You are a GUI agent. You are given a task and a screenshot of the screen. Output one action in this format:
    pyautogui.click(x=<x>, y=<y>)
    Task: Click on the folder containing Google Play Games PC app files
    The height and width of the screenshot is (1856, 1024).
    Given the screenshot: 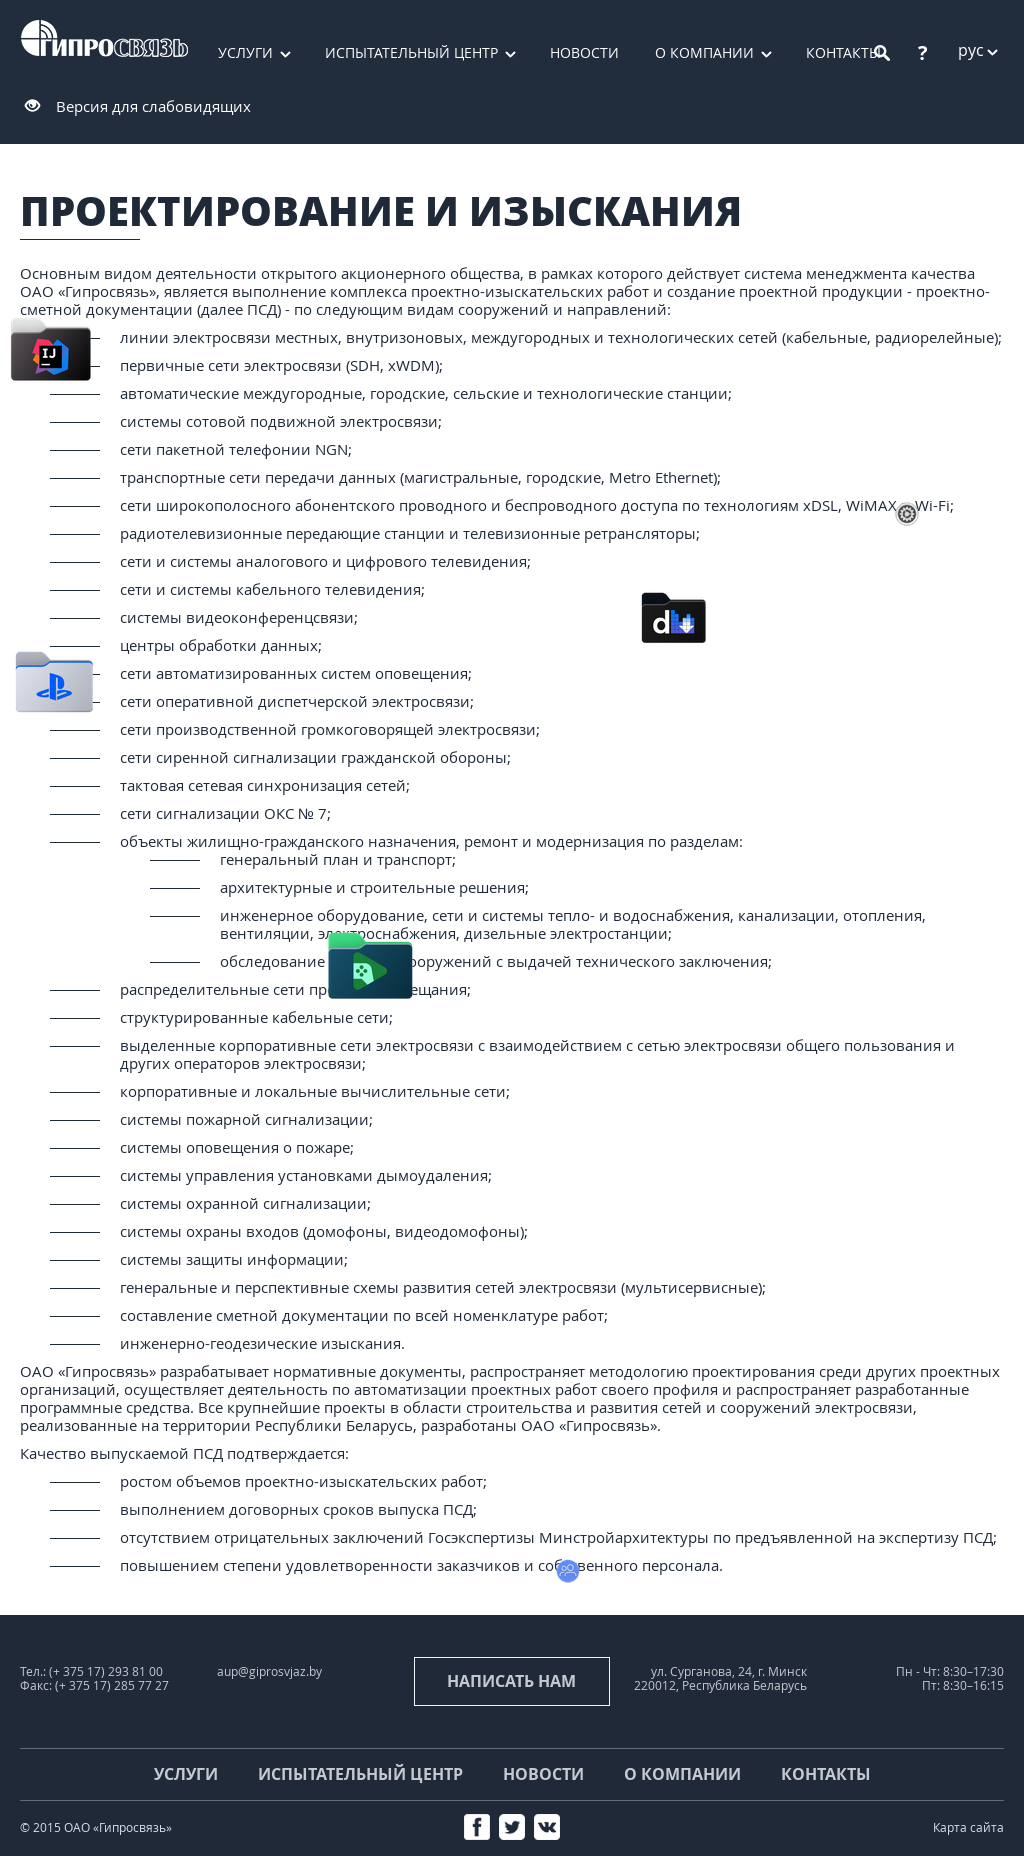 What is the action you would take?
    pyautogui.click(x=370, y=968)
    